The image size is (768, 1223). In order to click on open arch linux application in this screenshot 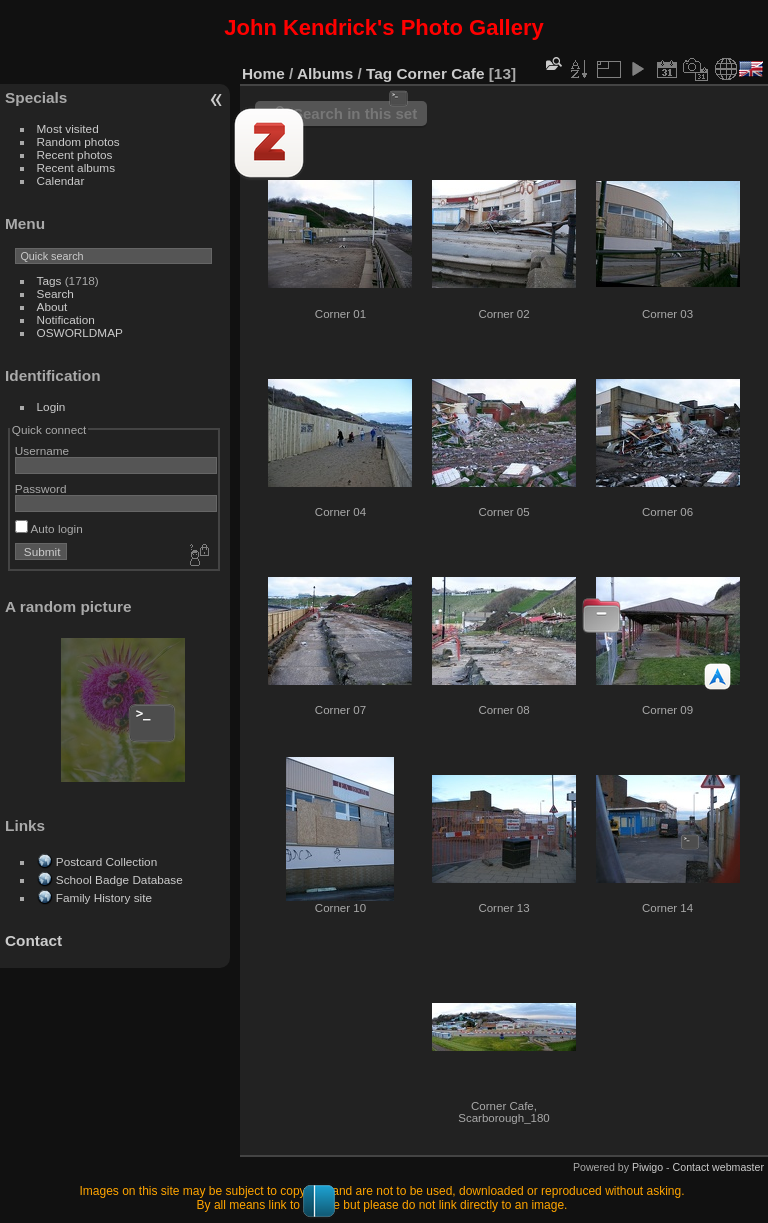, I will do `click(717, 676)`.